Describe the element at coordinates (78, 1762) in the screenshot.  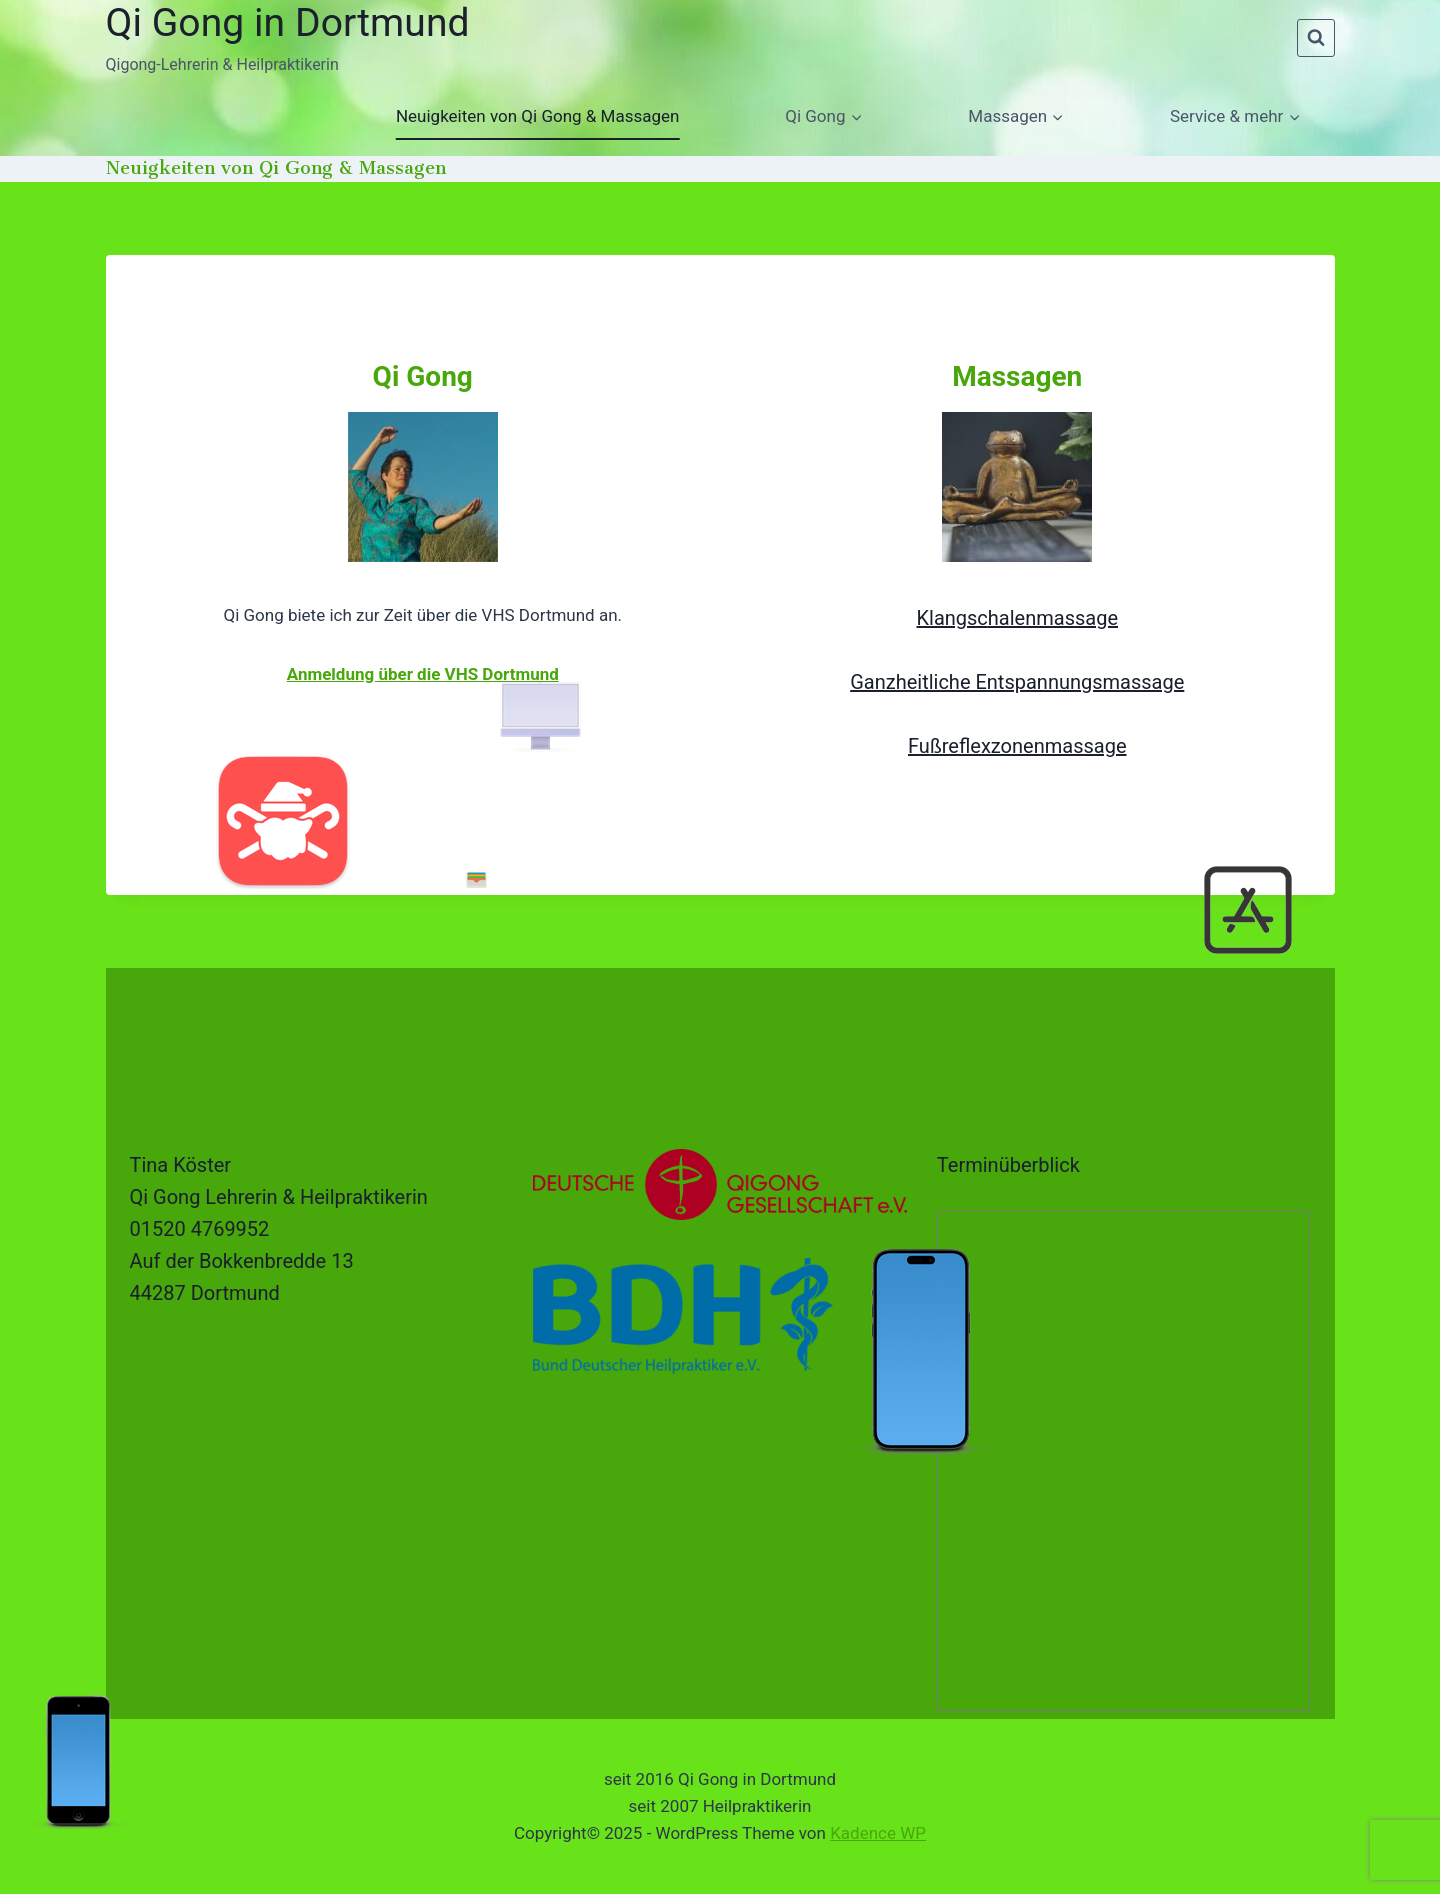
I see `iPod Touch device connected to your computer` at that location.